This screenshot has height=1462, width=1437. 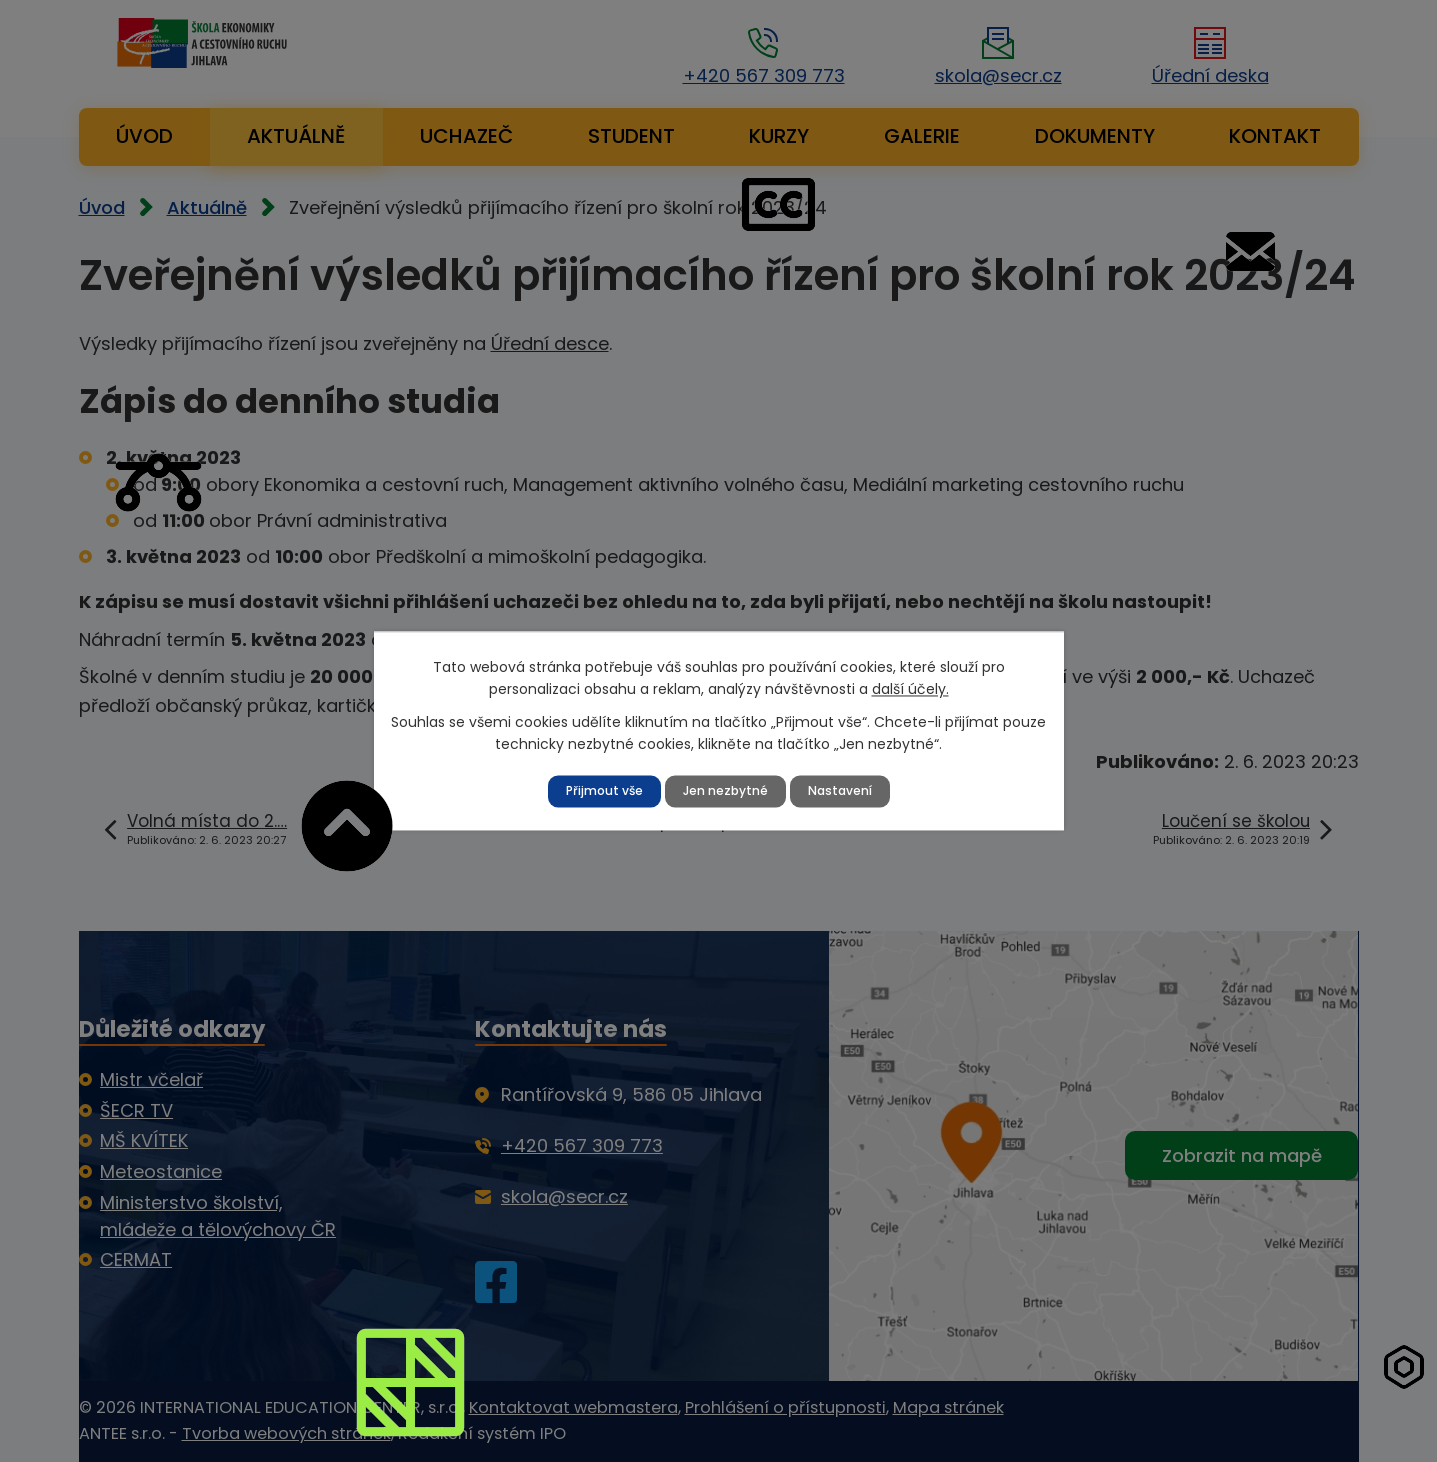 What do you see at coordinates (347, 826) in the screenshot?
I see `scroll to top of page` at bounding box center [347, 826].